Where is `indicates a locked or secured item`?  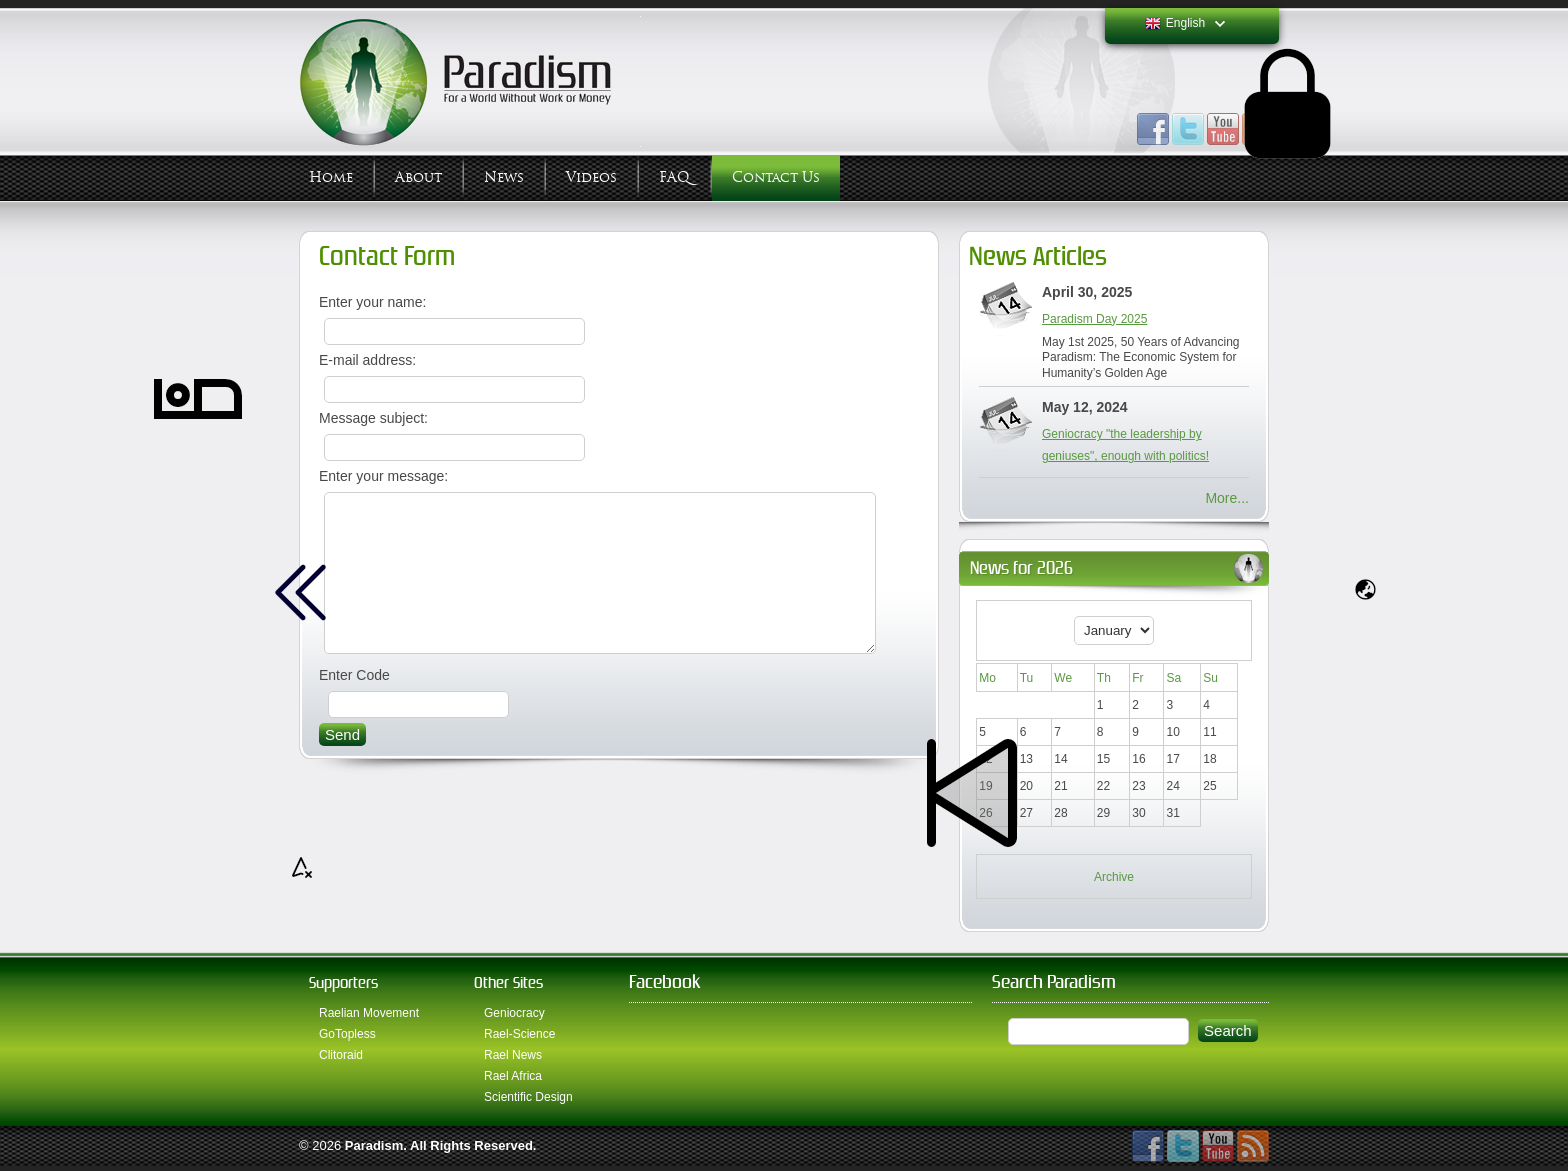
indicates a locked or secured item is located at coordinates (1287, 103).